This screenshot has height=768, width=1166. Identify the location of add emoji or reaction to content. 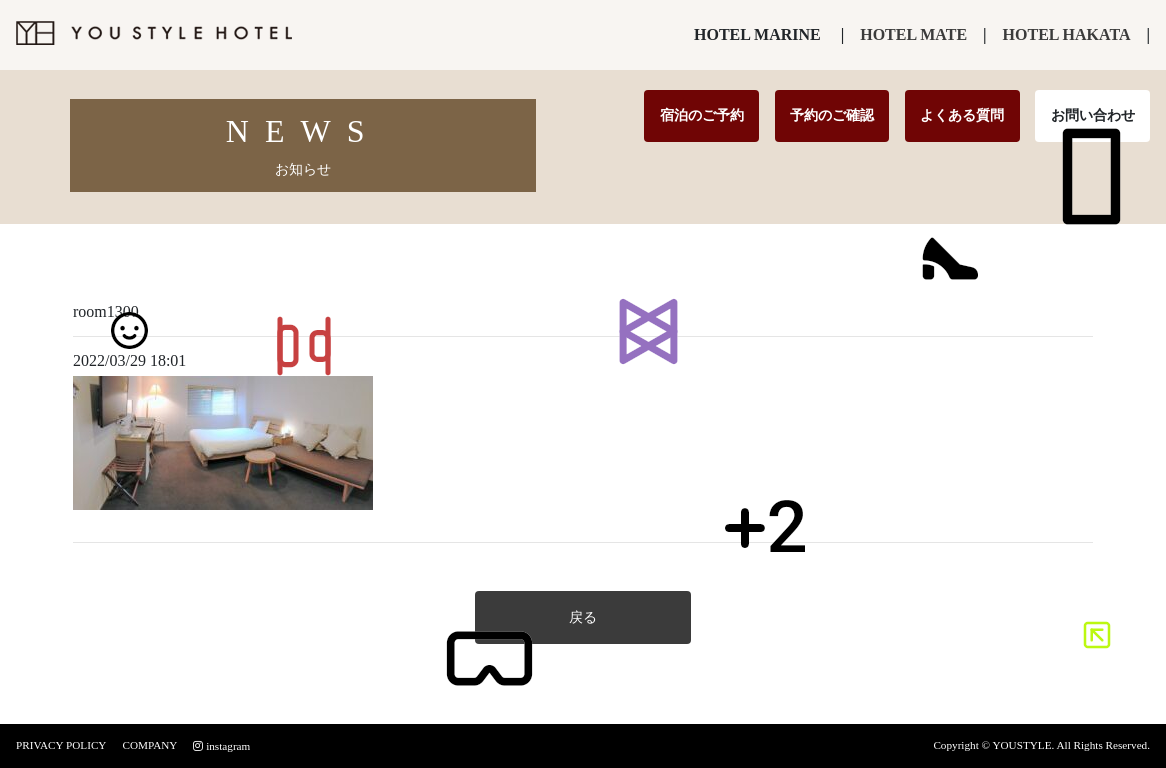
(129, 330).